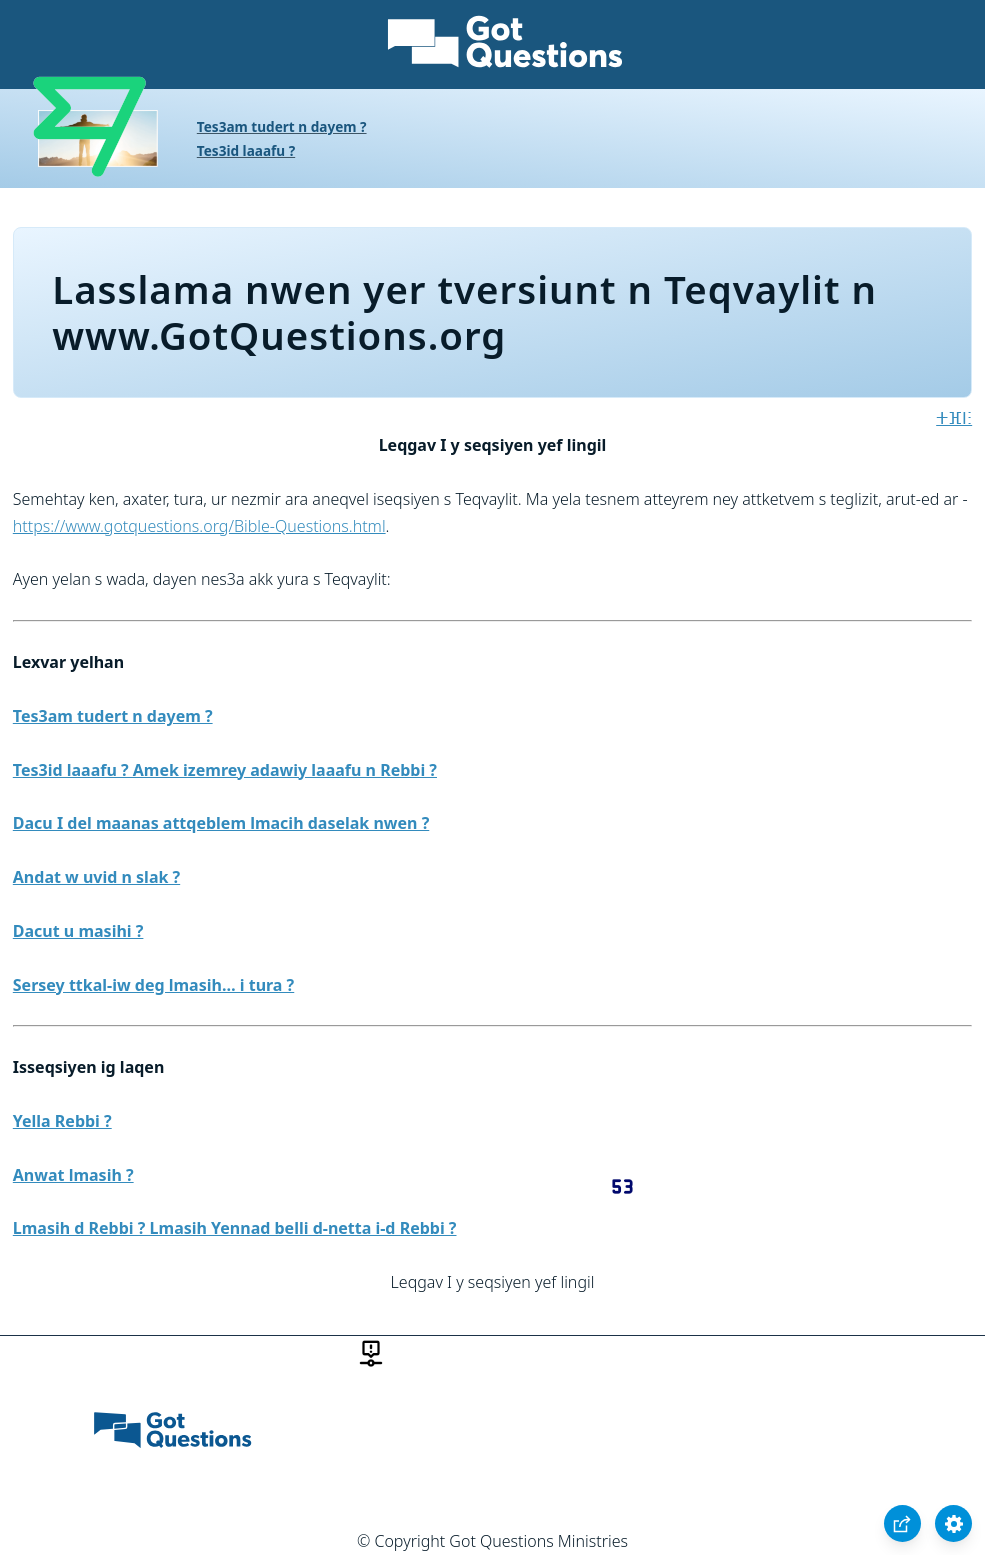  Describe the element at coordinates (622, 1186) in the screenshot. I see `displays the number 53 as a label or counter` at that location.